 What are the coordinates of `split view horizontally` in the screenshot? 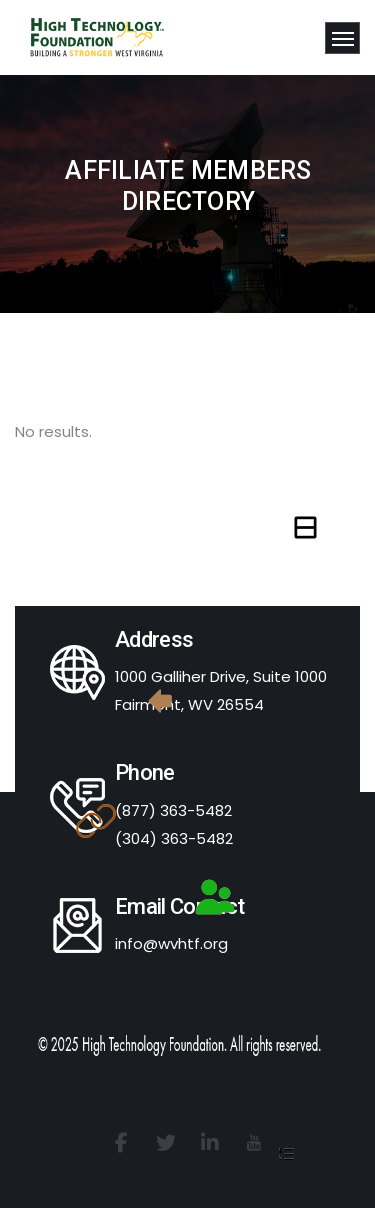 It's located at (305, 527).